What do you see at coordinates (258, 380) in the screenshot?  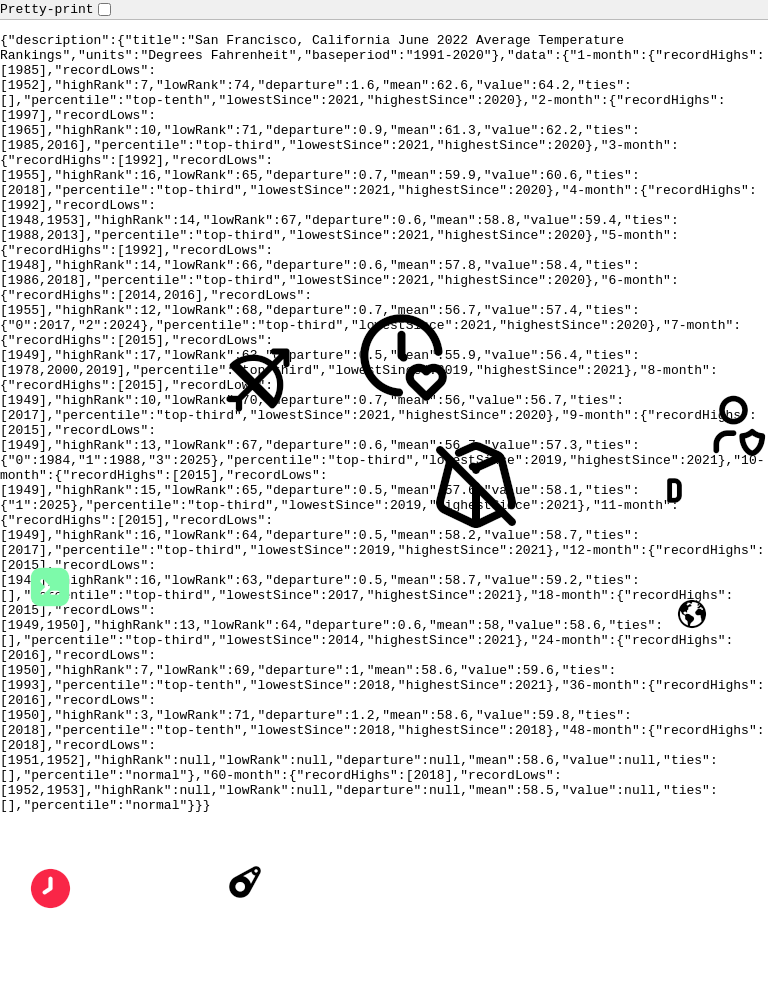 I see `archery or bow-and-arrow feature` at bounding box center [258, 380].